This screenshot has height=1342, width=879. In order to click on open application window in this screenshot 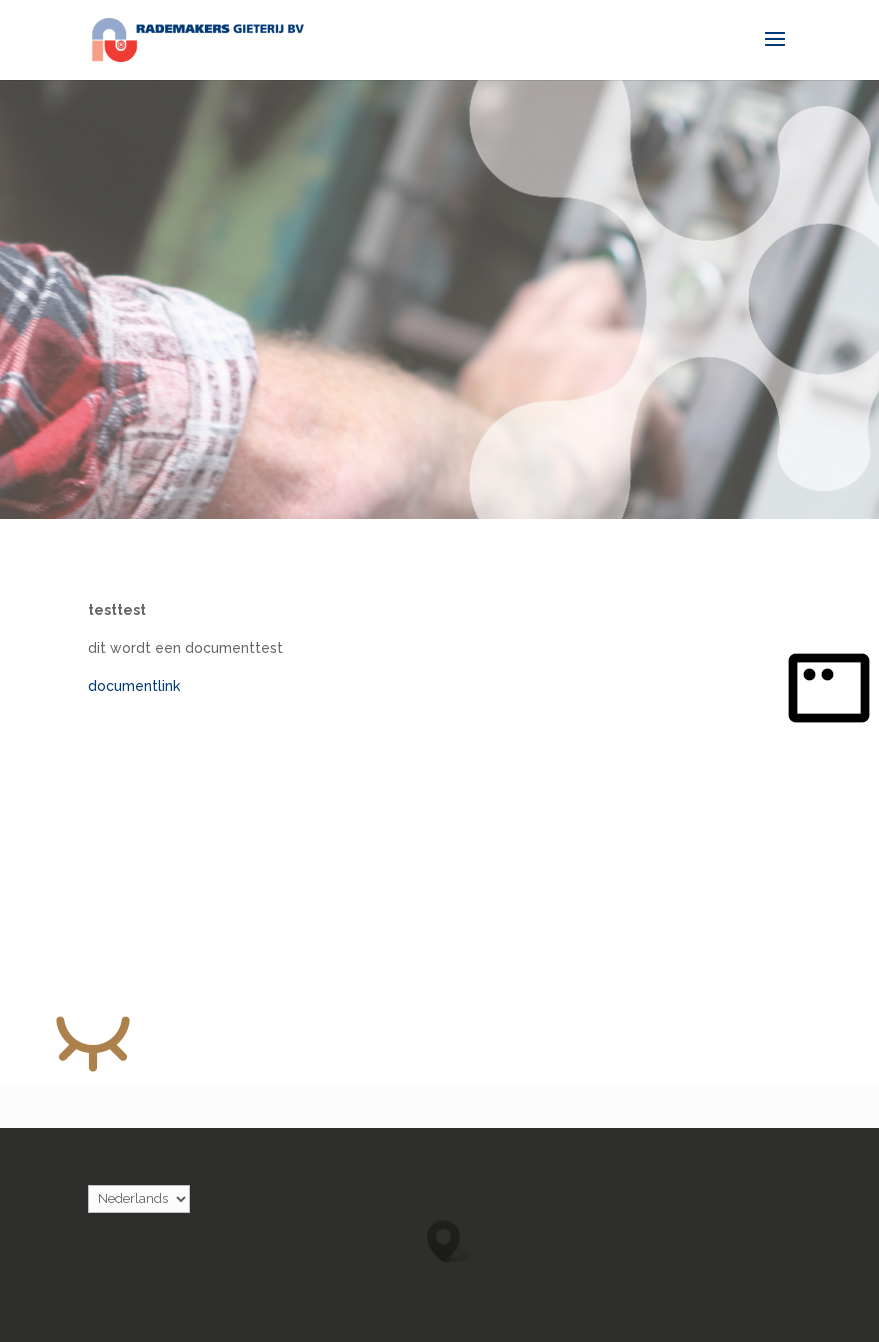, I will do `click(829, 688)`.